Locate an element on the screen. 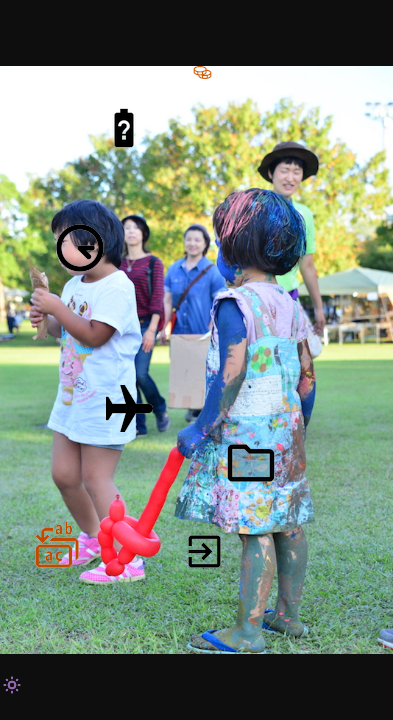  view your coin balance or currency is located at coordinates (202, 72).